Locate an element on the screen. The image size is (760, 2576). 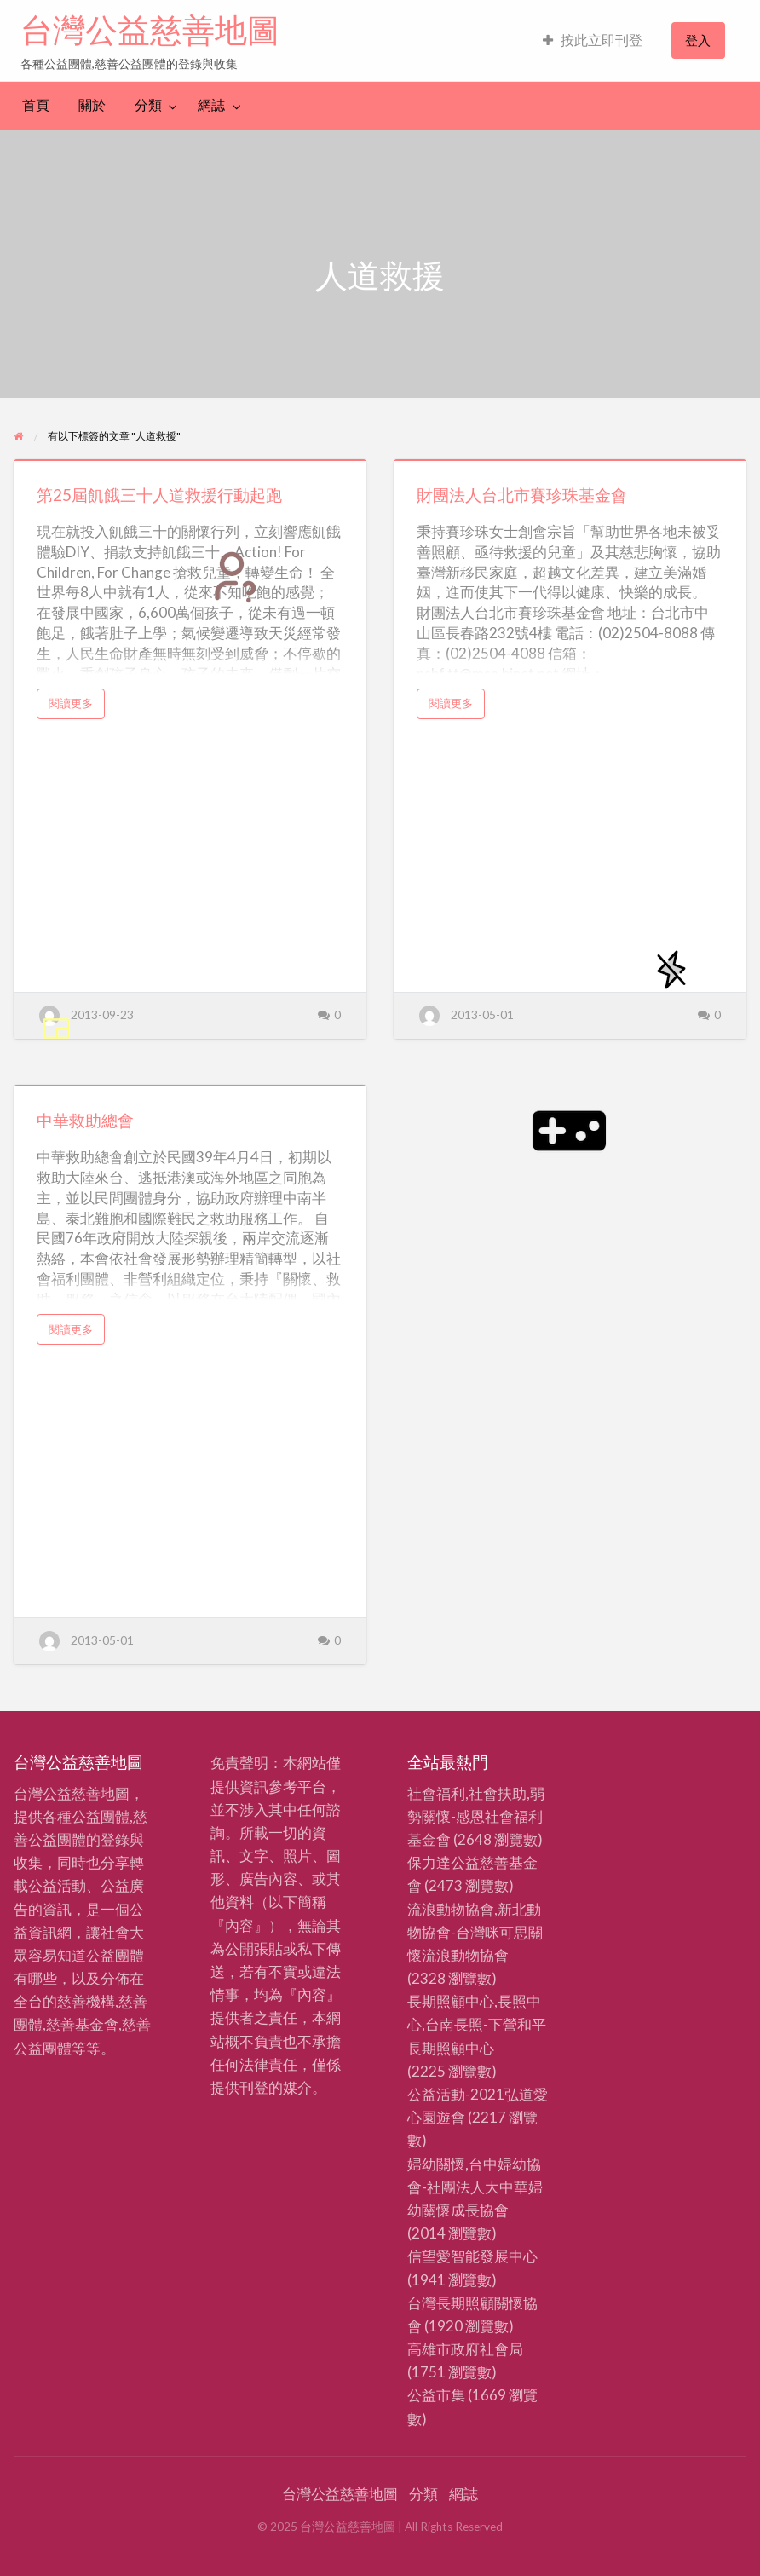
enable picture-in-picture mode is located at coordinates (56, 1029).